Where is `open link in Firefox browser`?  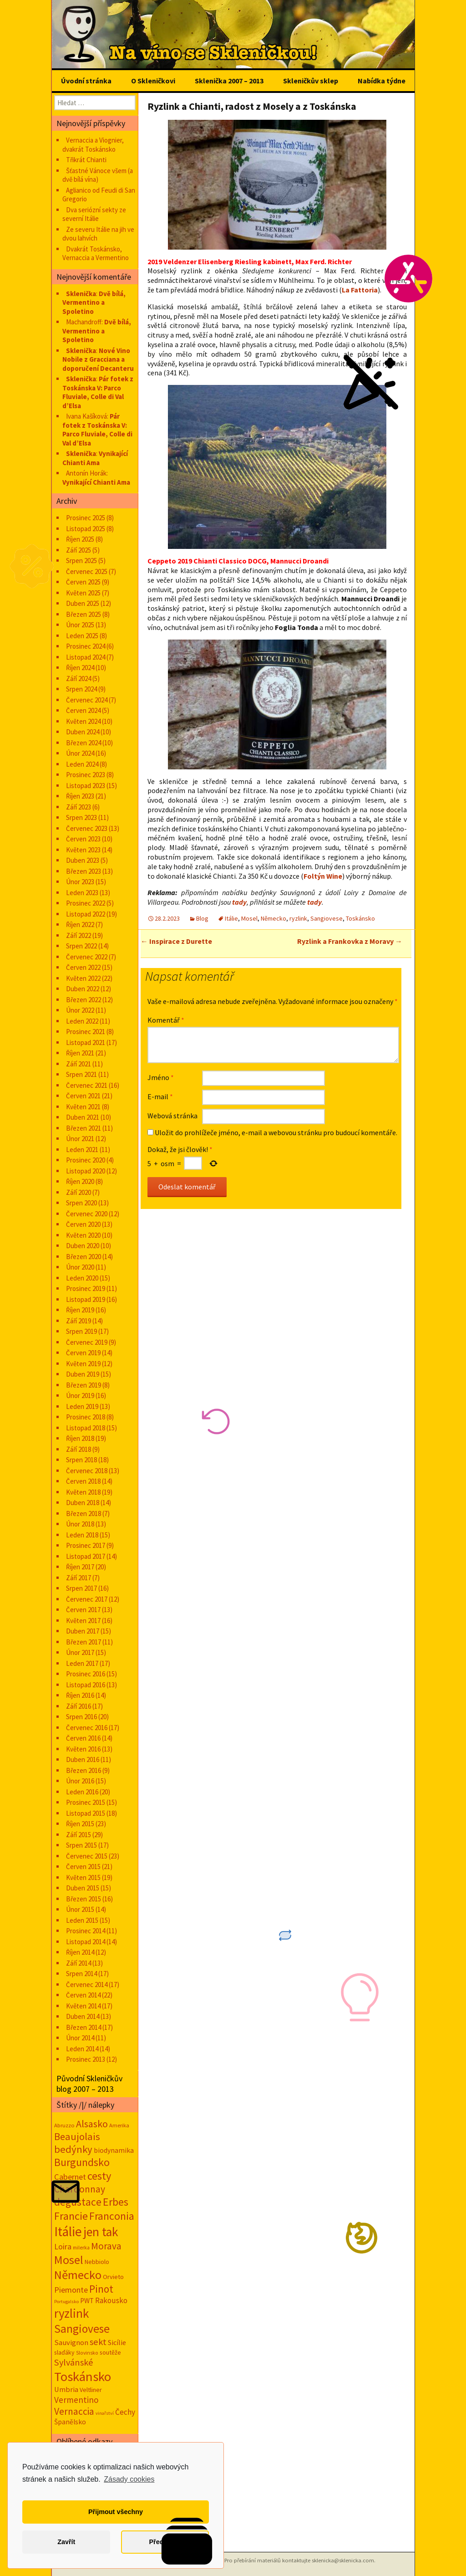 open link in Firefox browser is located at coordinates (361, 2238).